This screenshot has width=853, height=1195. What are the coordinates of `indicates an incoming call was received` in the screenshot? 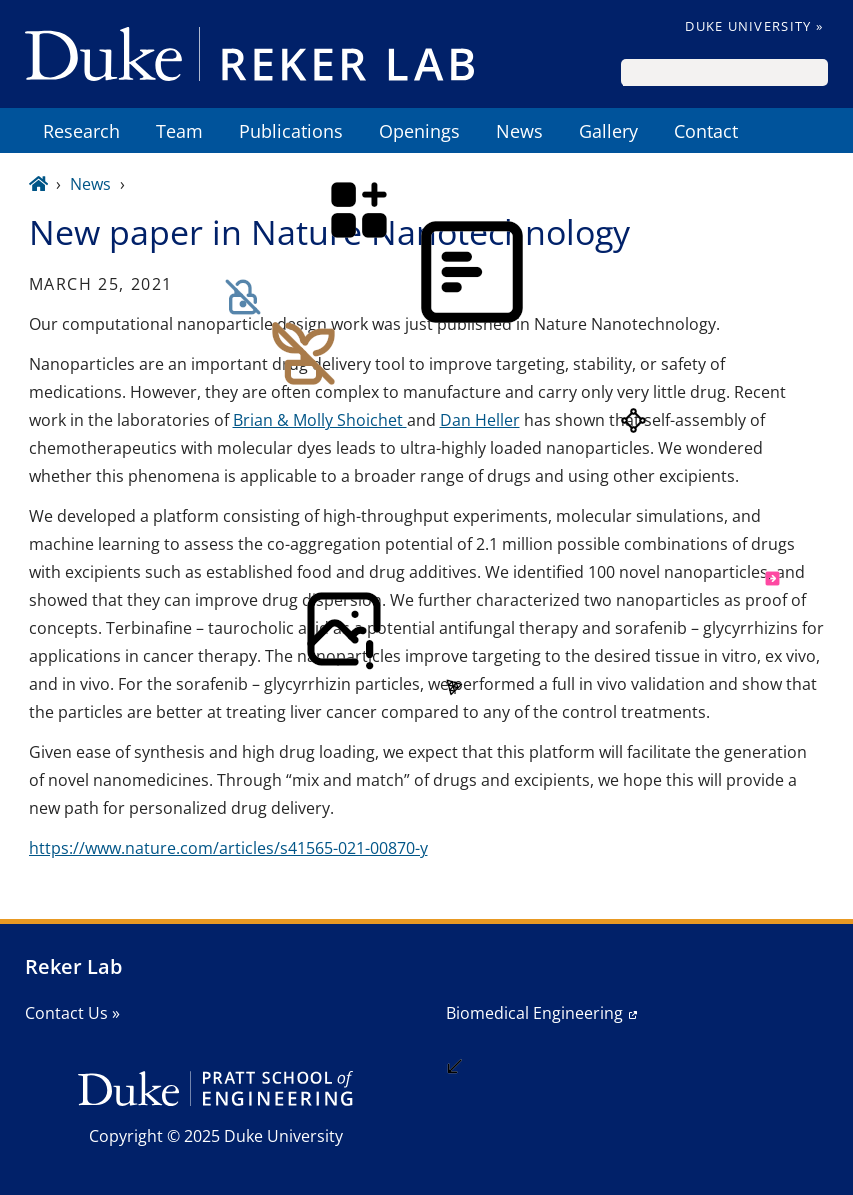 It's located at (454, 1066).